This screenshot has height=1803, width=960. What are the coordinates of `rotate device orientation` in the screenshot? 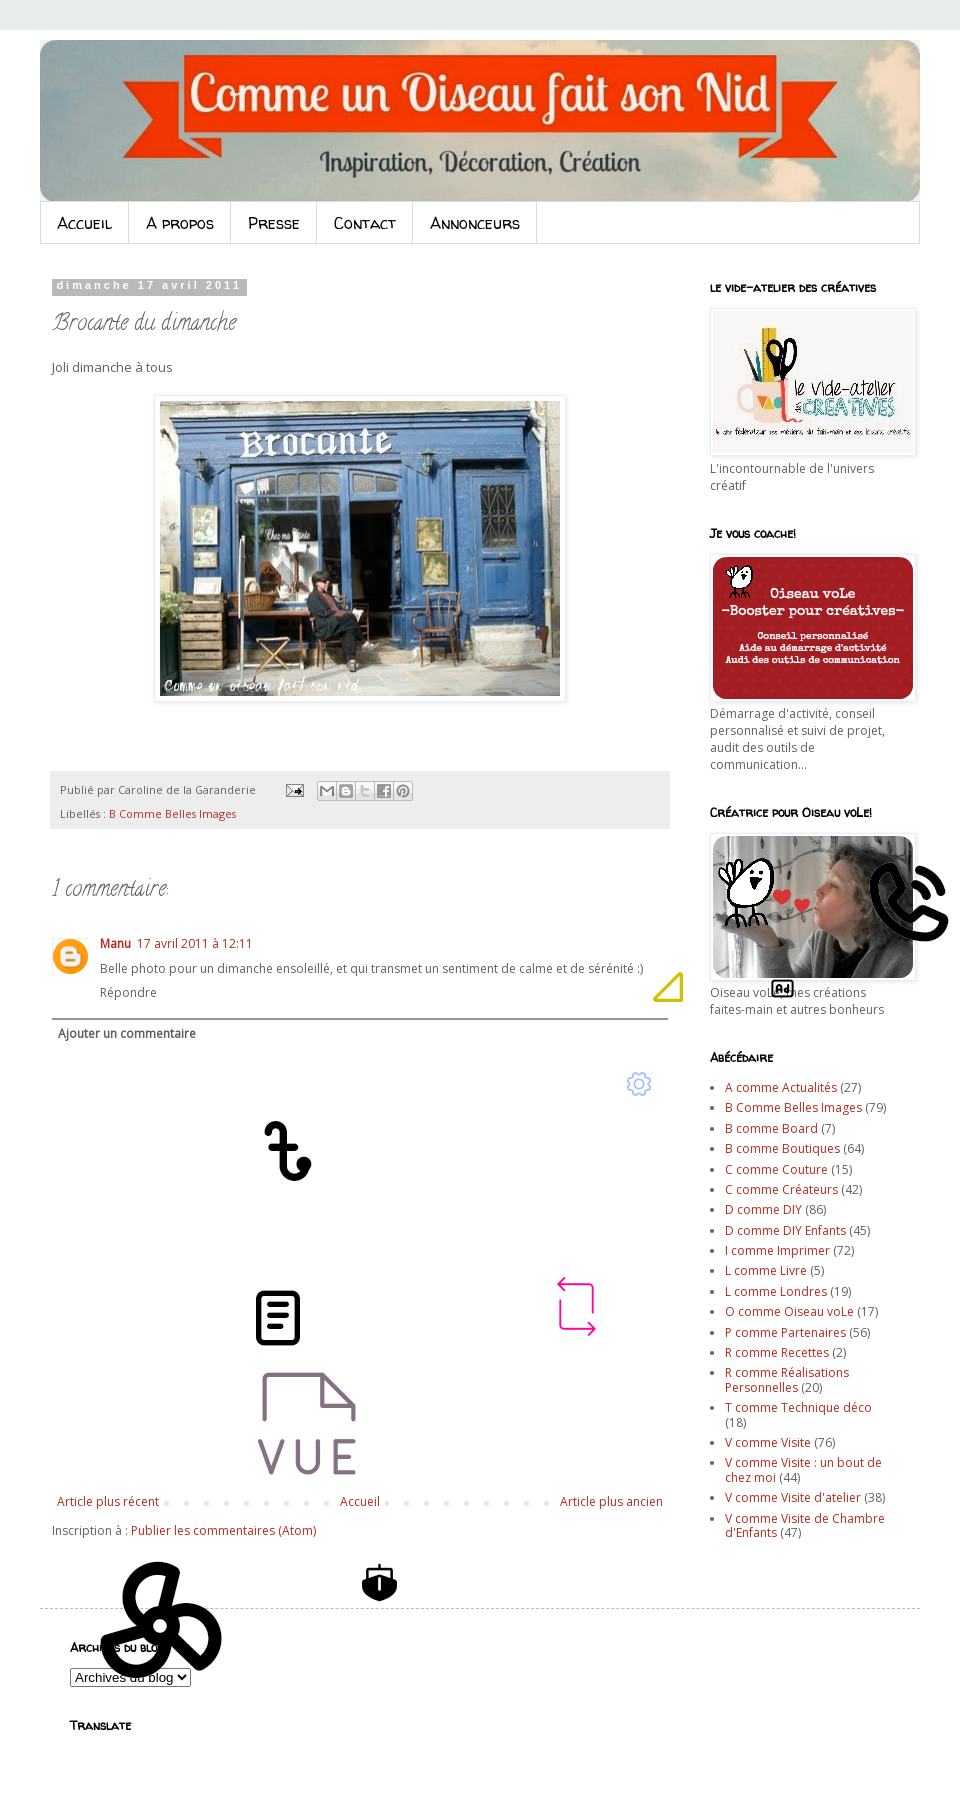 It's located at (576, 1306).